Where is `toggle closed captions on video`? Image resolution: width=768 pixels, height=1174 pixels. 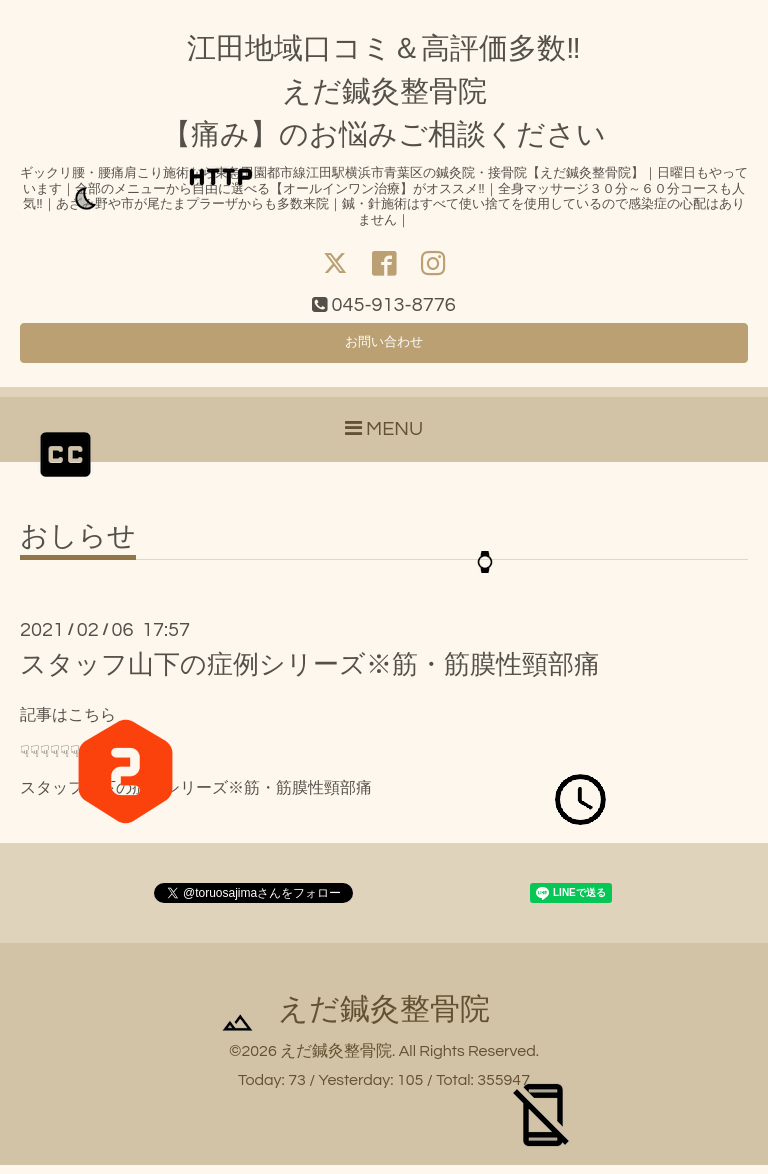
toggle closed captions on video is located at coordinates (65, 454).